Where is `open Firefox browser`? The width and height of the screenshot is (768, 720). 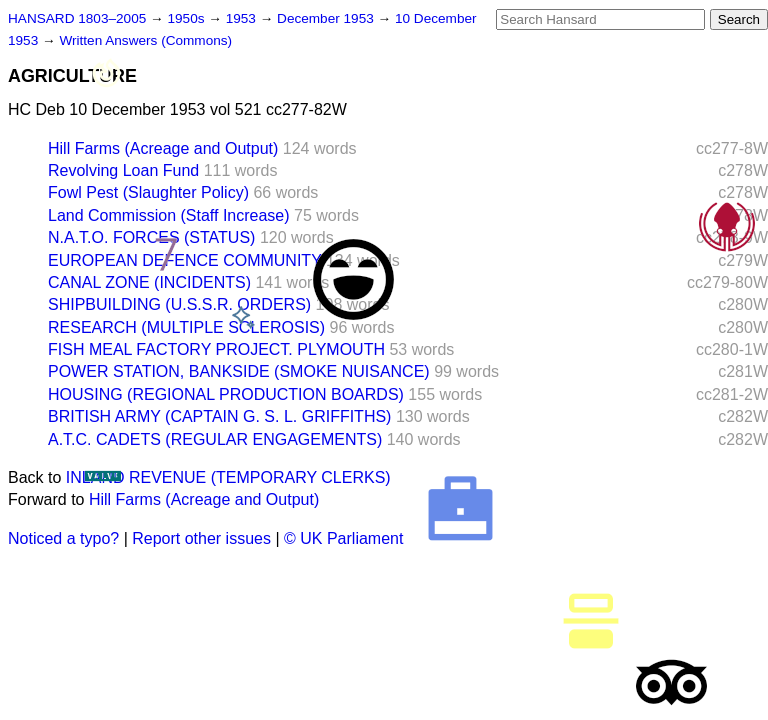
open Firefox browser is located at coordinates (106, 73).